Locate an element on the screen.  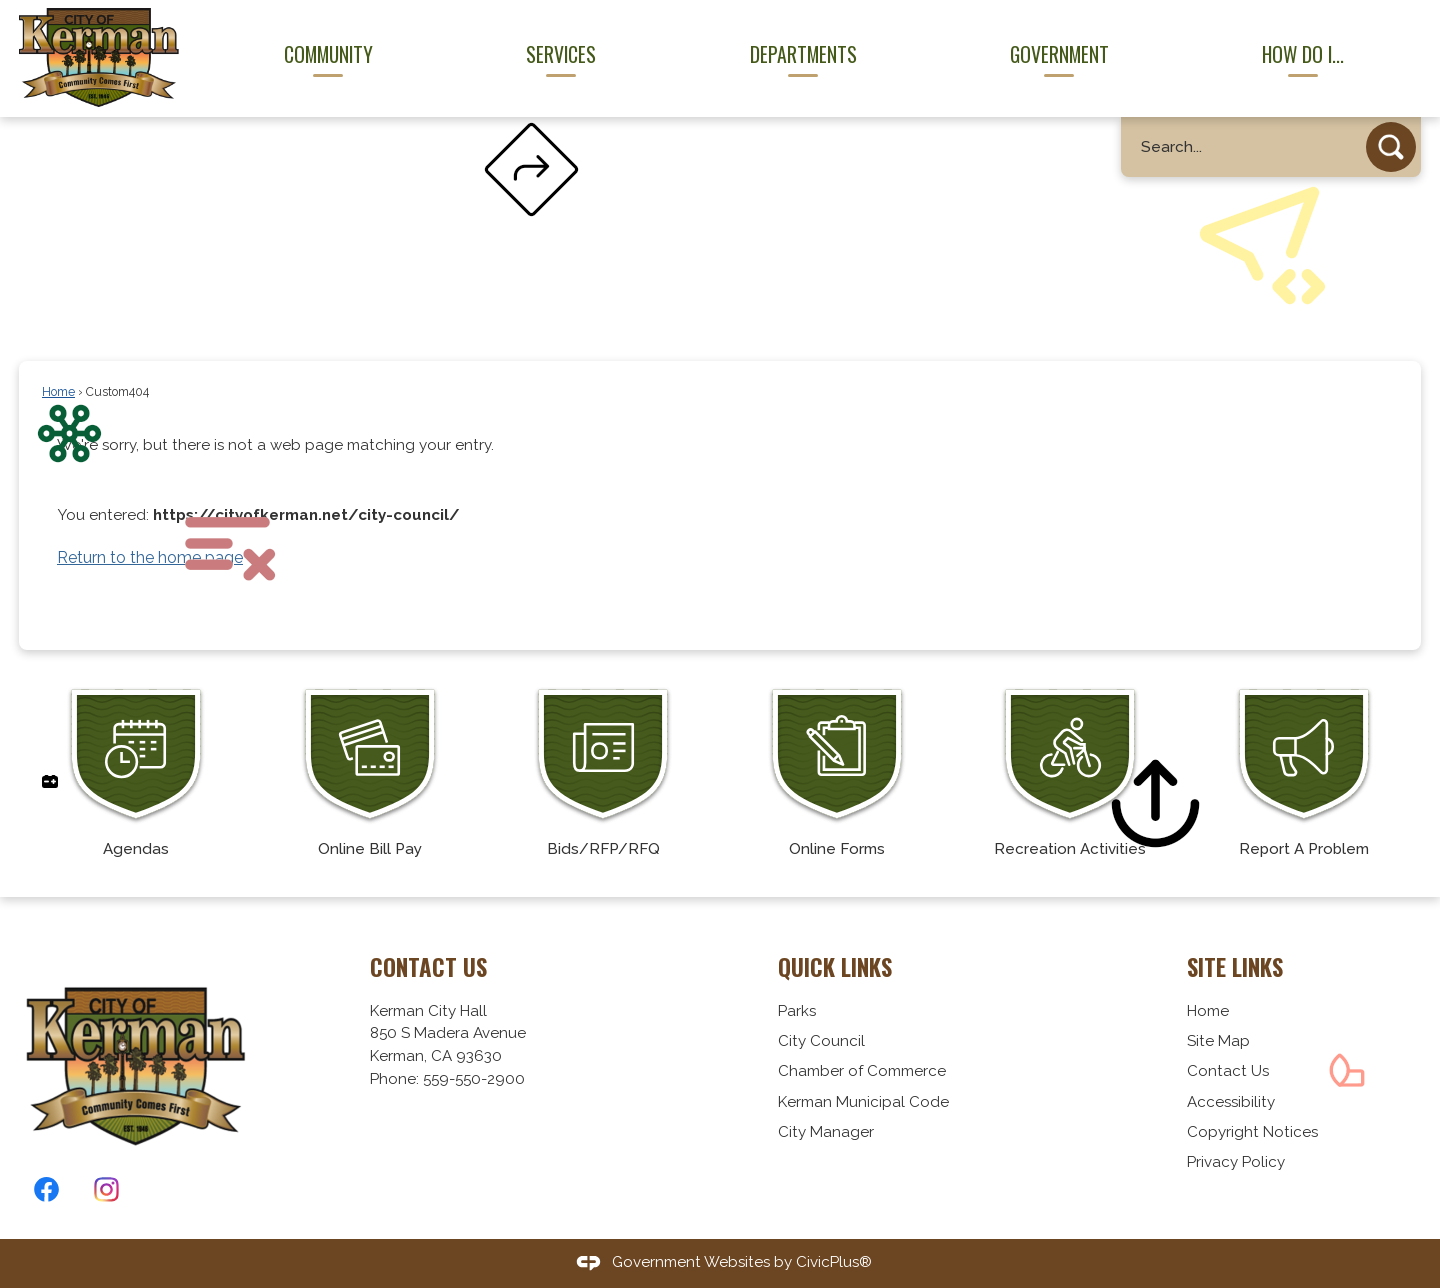
view star network topology is located at coordinates (69, 433).